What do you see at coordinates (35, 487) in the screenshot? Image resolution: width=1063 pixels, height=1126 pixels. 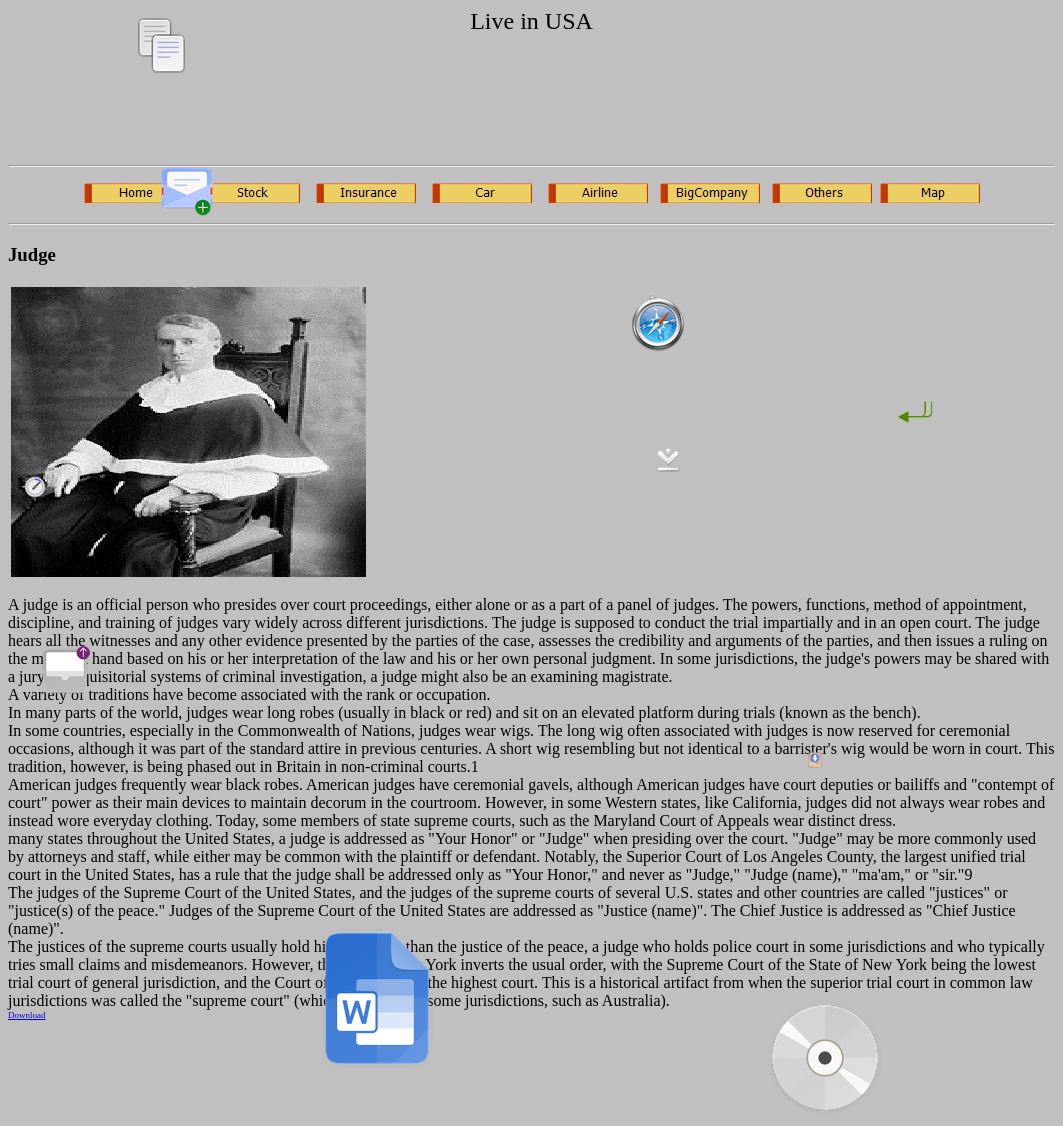 I see `open sysprof system profiler` at bounding box center [35, 487].